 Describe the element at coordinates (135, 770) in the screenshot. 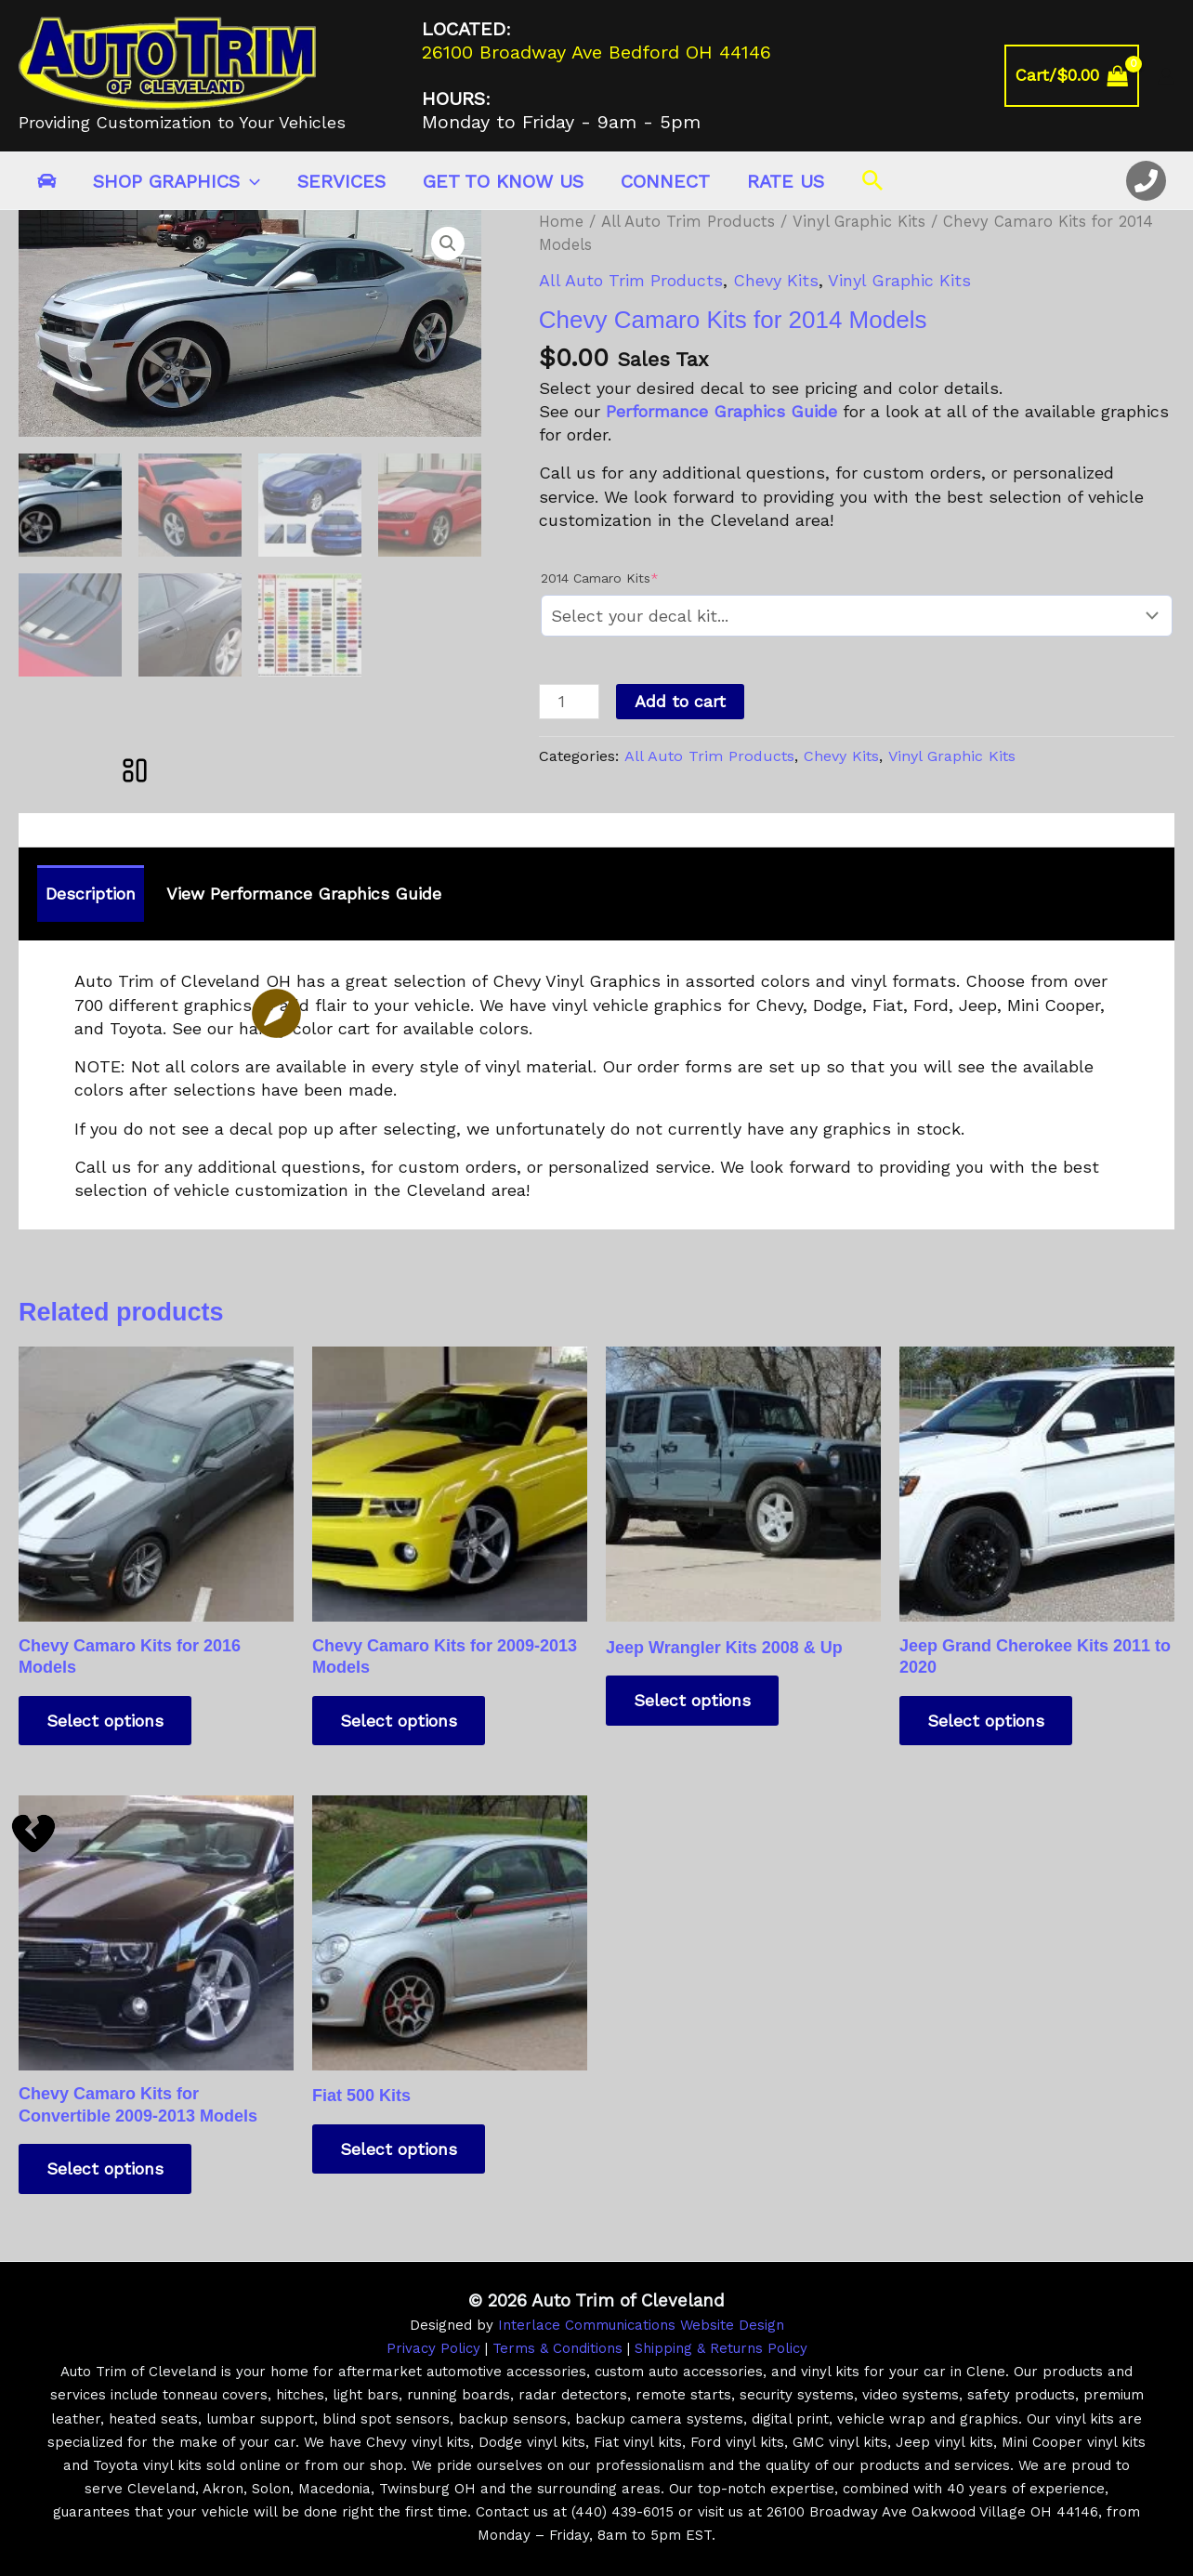

I see `switch to layout view` at that location.